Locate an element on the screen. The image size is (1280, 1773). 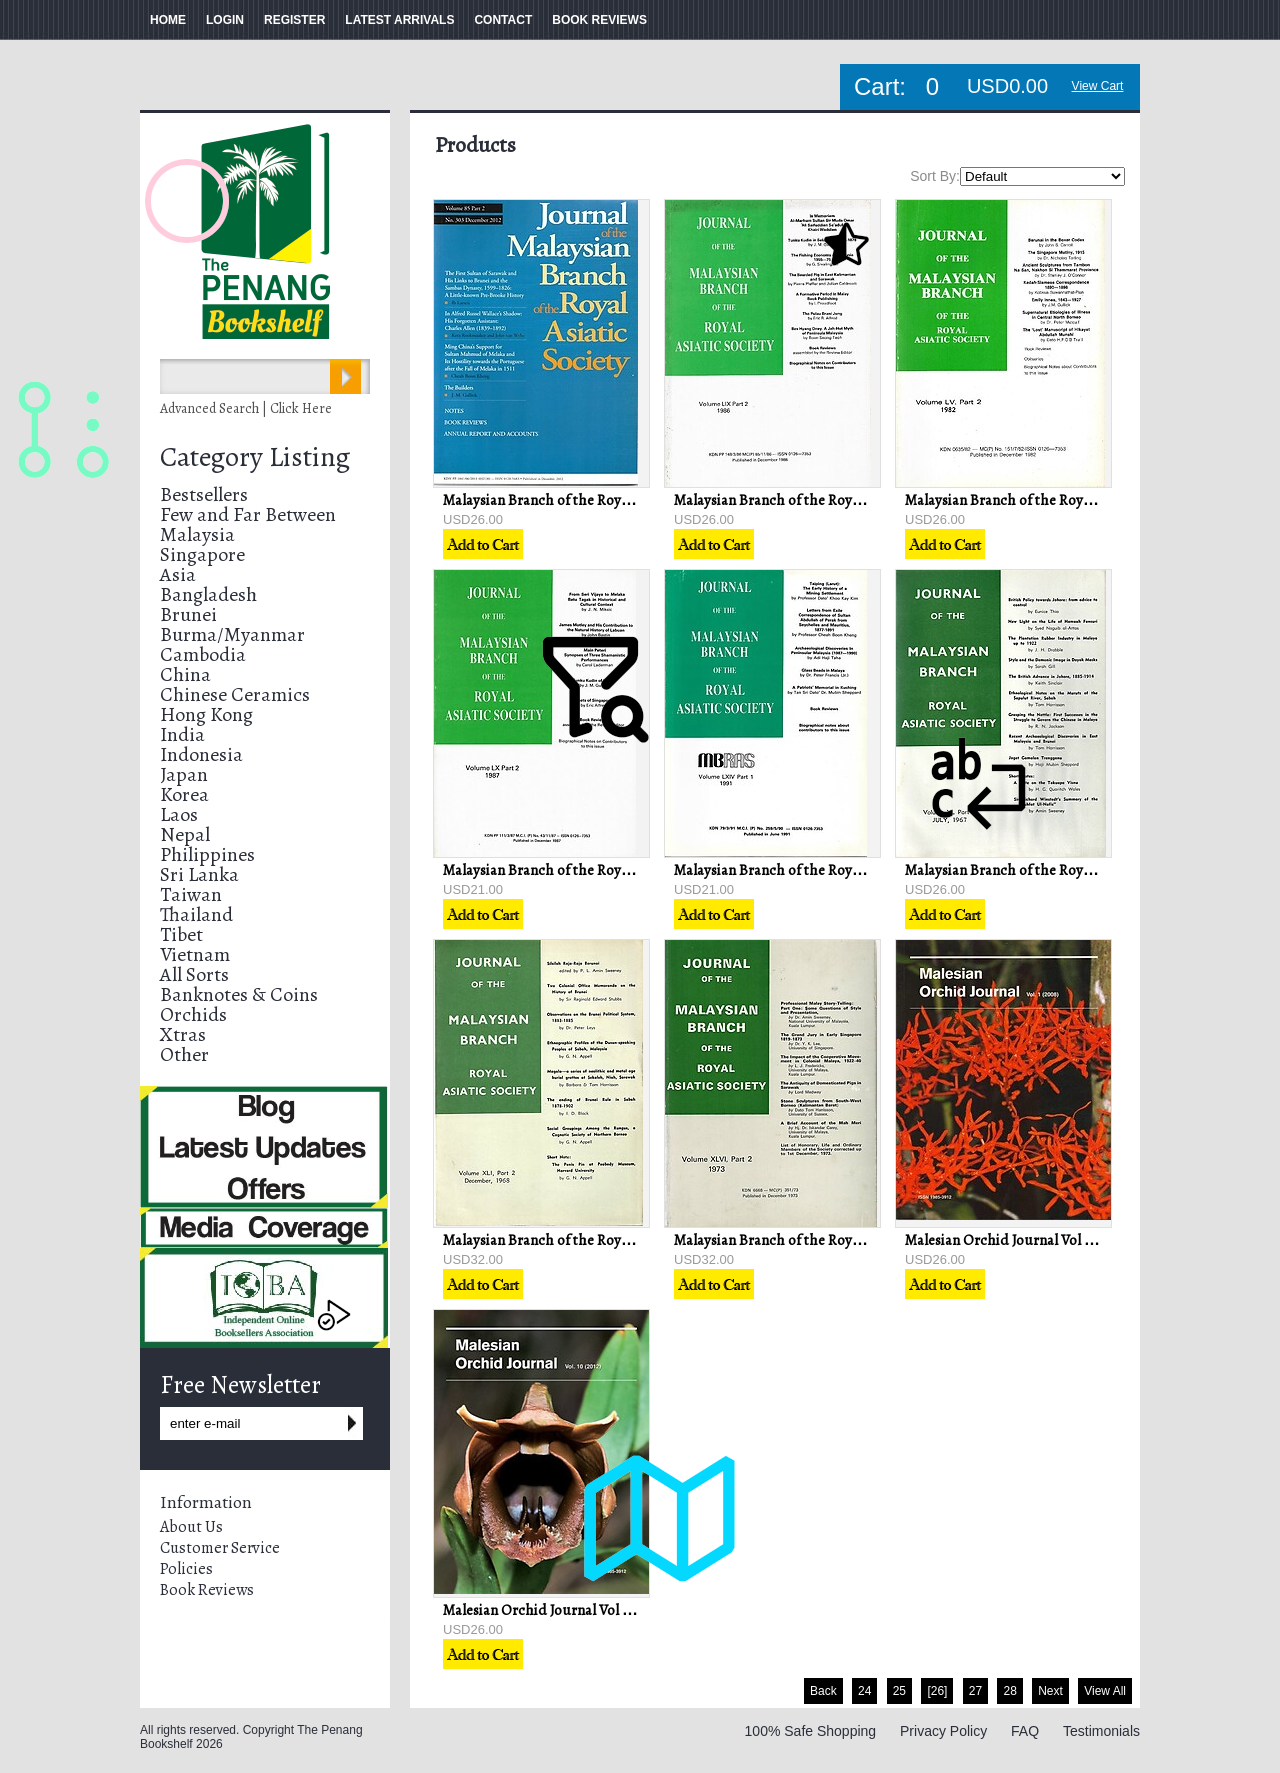
search within filtered results is located at coordinates (590, 684).